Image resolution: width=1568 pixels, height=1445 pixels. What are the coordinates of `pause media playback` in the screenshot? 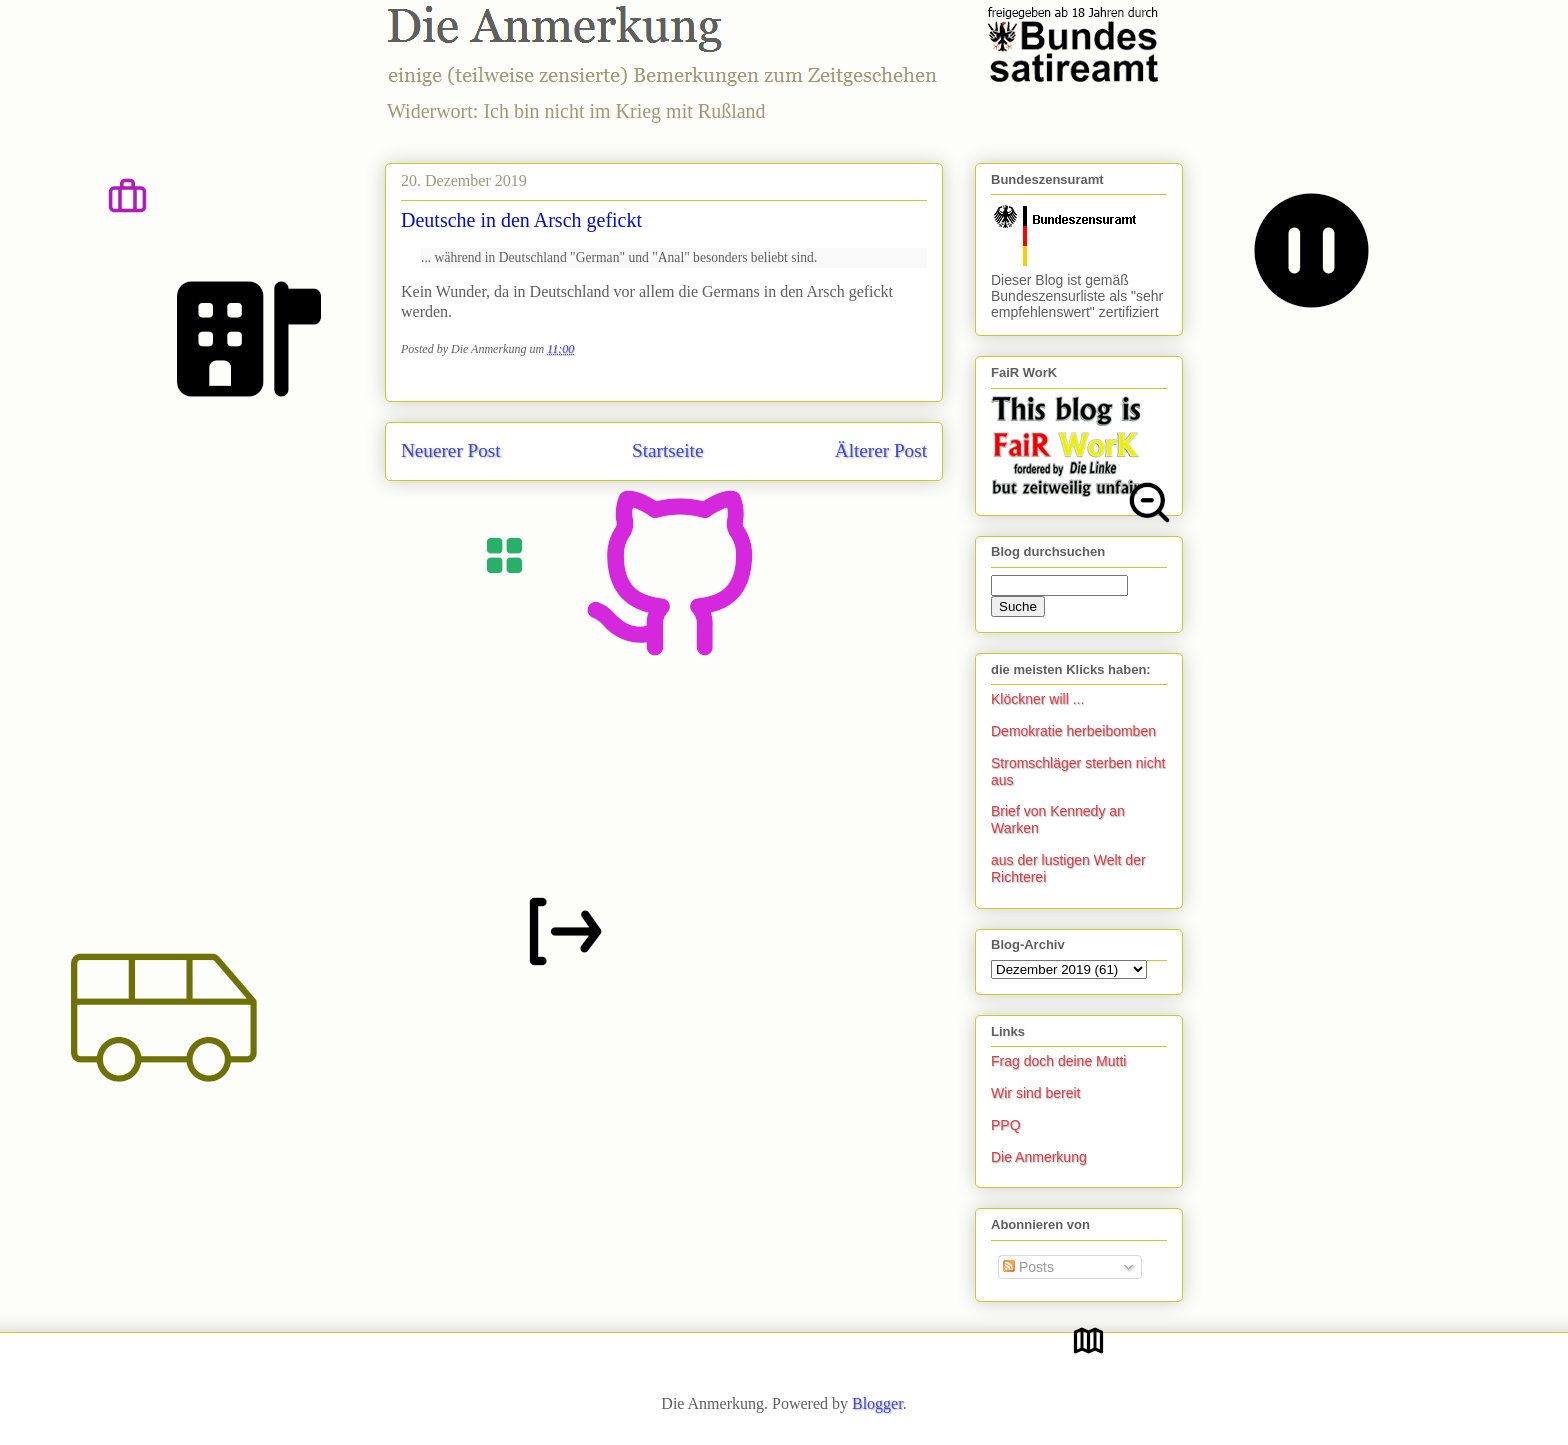 It's located at (1311, 250).